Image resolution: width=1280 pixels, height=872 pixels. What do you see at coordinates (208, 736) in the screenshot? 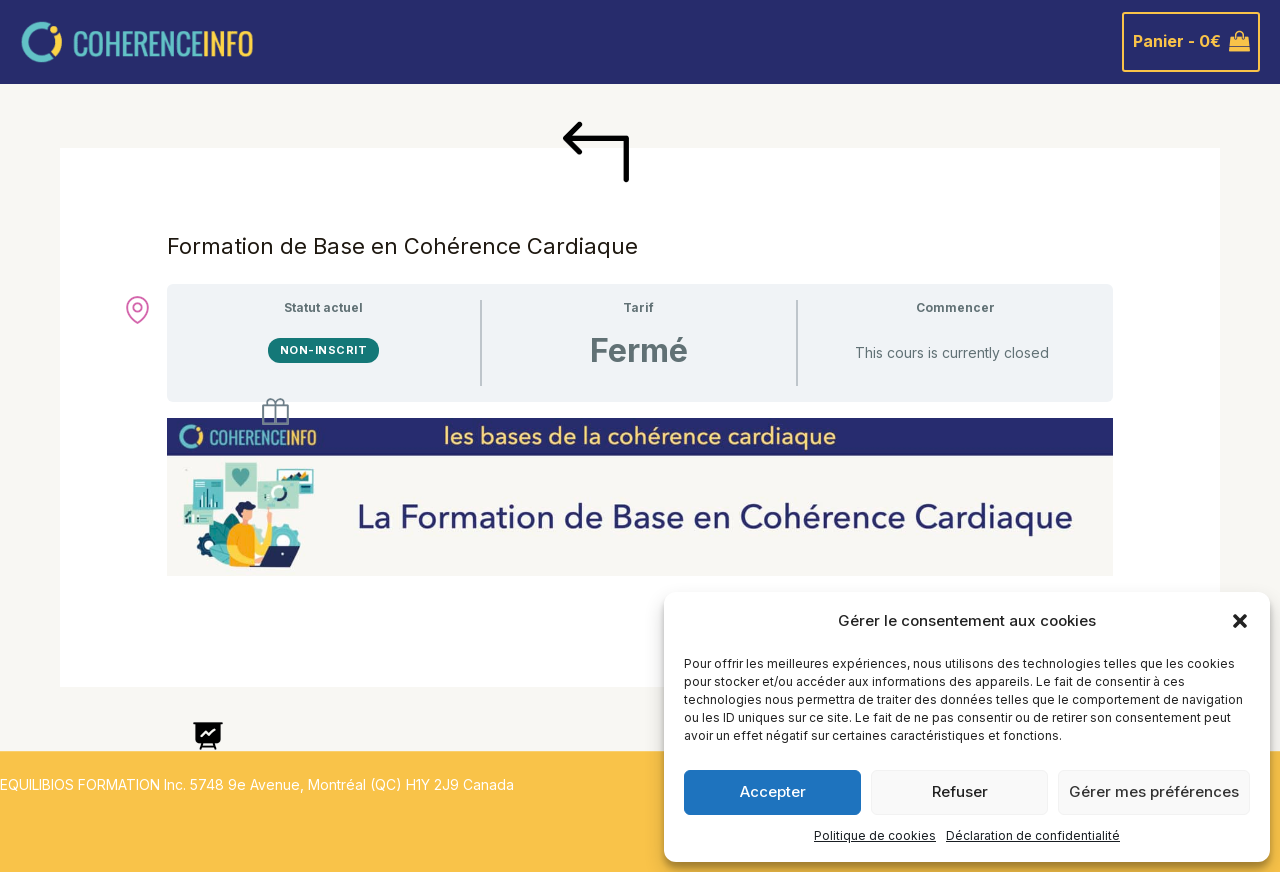
I see `view presentation or slideshow` at bounding box center [208, 736].